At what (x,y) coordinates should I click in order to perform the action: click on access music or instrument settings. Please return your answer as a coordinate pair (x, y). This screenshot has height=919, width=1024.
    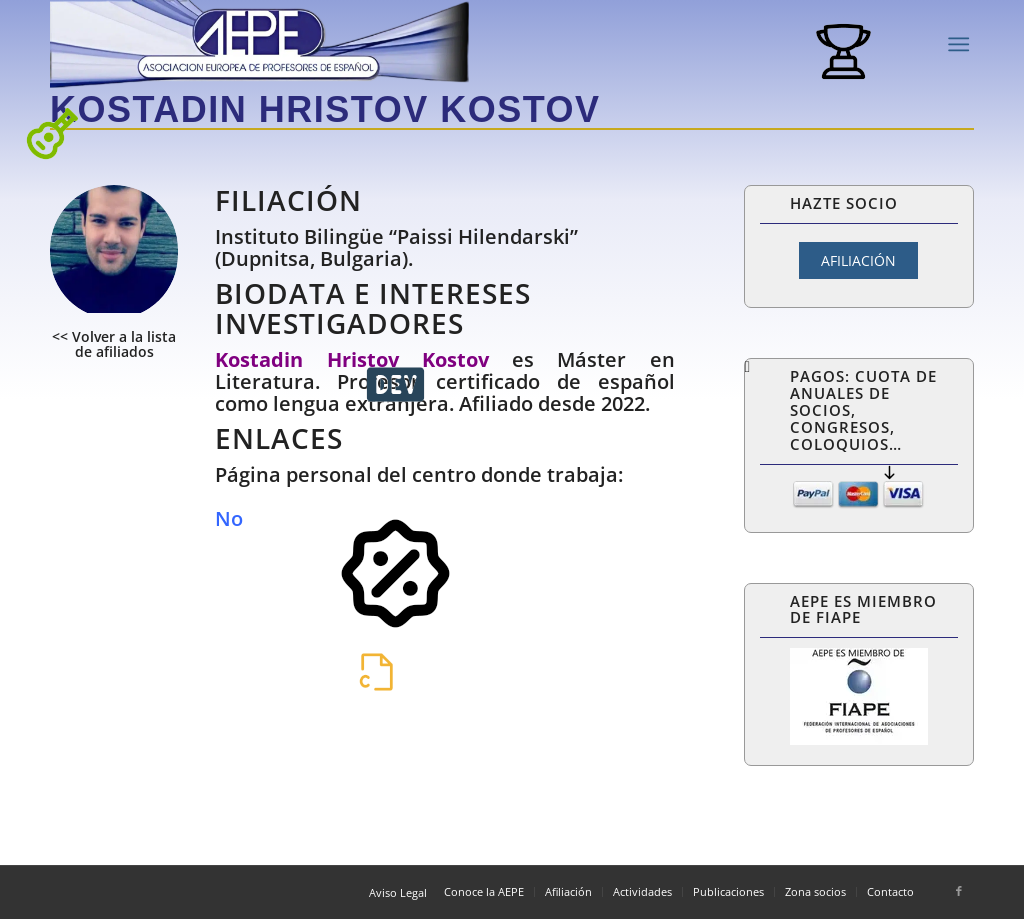
    Looking at the image, I should click on (52, 134).